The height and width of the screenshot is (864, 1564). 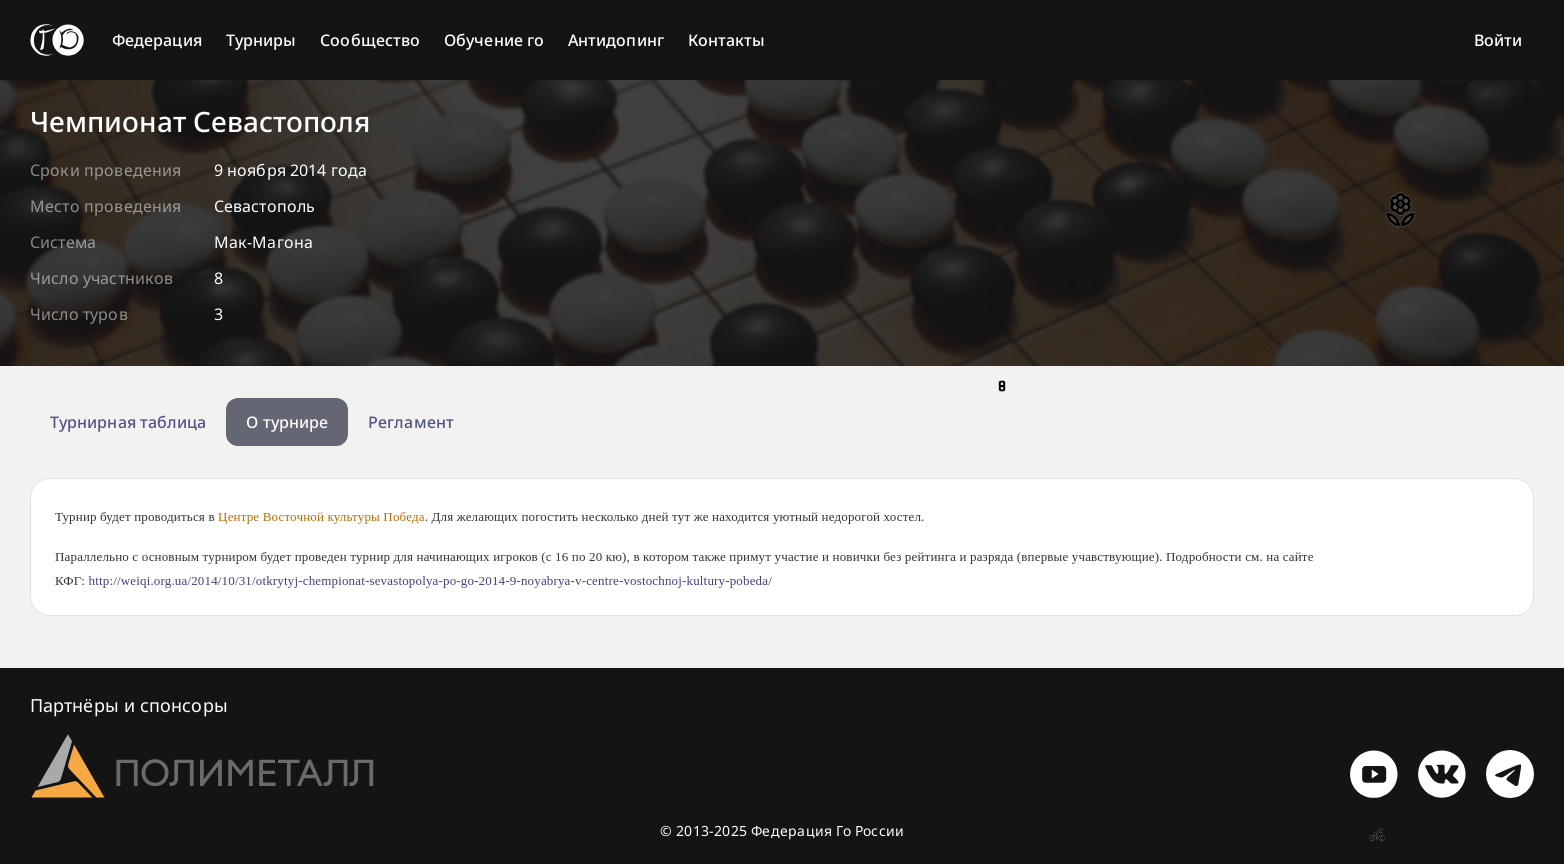 What do you see at coordinates (1002, 386) in the screenshot?
I see `indicates item number 8 in a list or sequence` at bounding box center [1002, 386].